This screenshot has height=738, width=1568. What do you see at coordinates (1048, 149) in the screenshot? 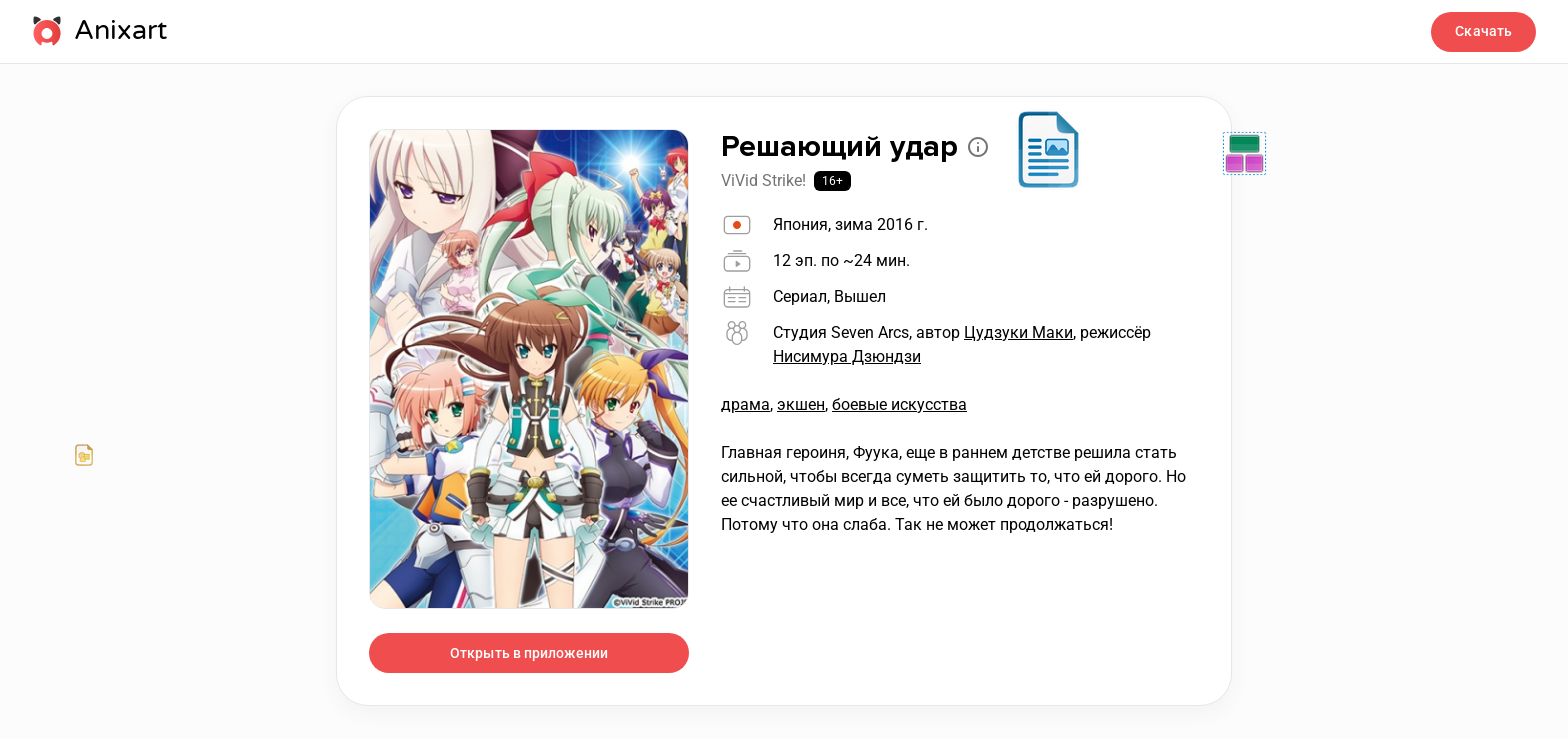
I see `libreoffice writer document template file` at bounding box center [1048, 149].